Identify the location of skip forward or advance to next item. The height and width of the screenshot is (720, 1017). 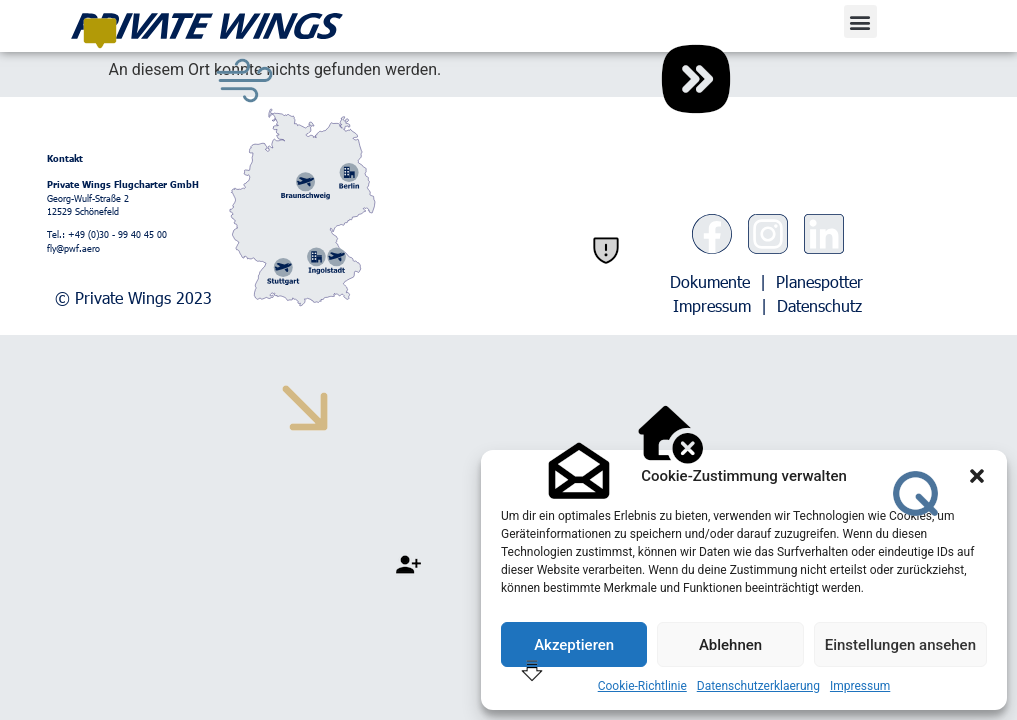
(696, 79).